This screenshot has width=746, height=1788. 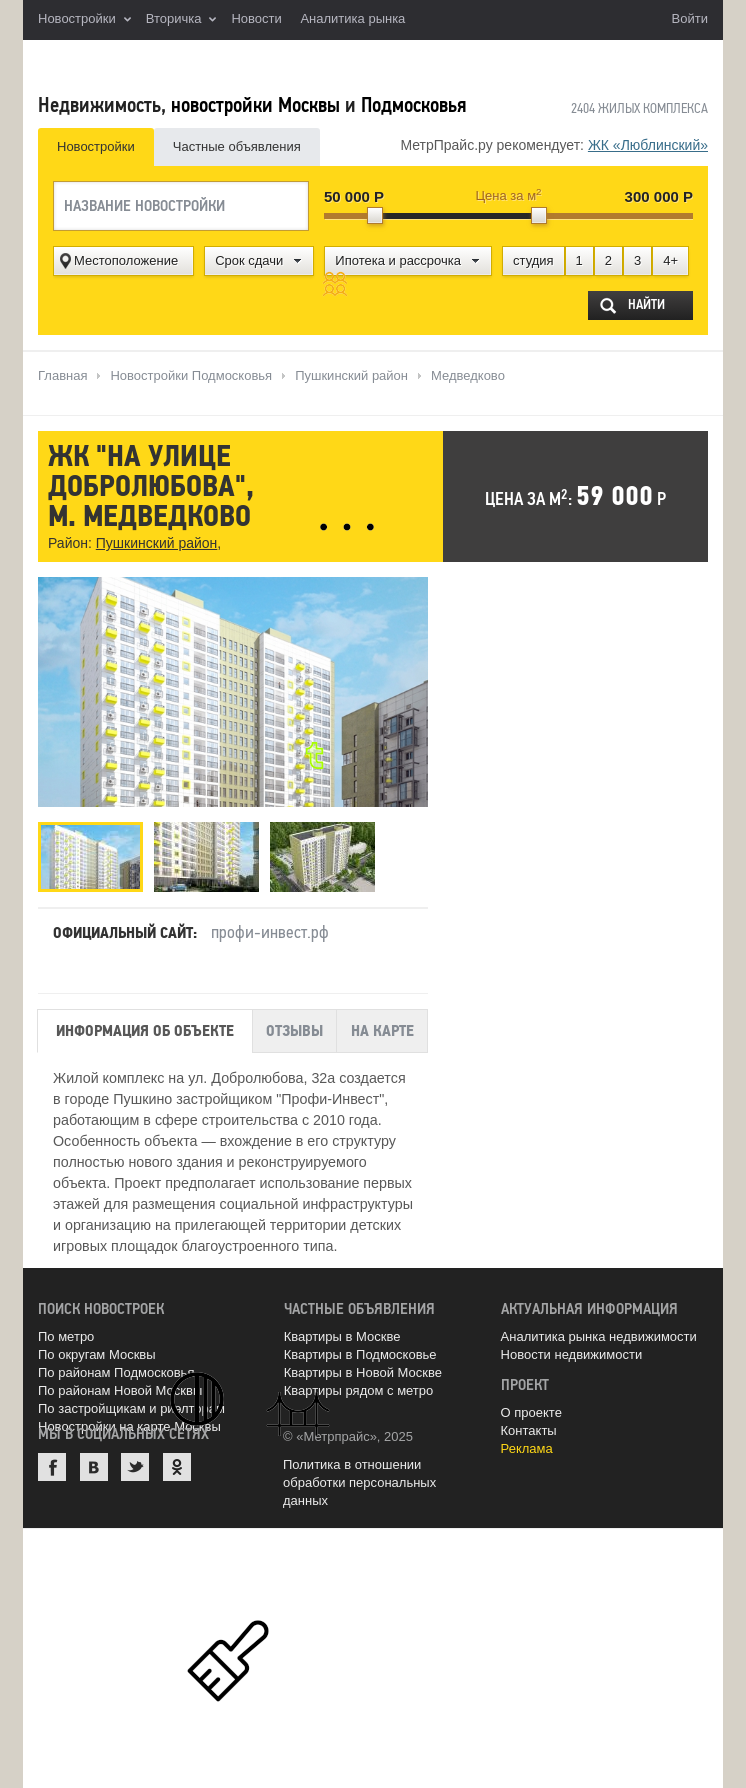 I want to click on access painting or drawing tools, so click(x=229, y=1659).